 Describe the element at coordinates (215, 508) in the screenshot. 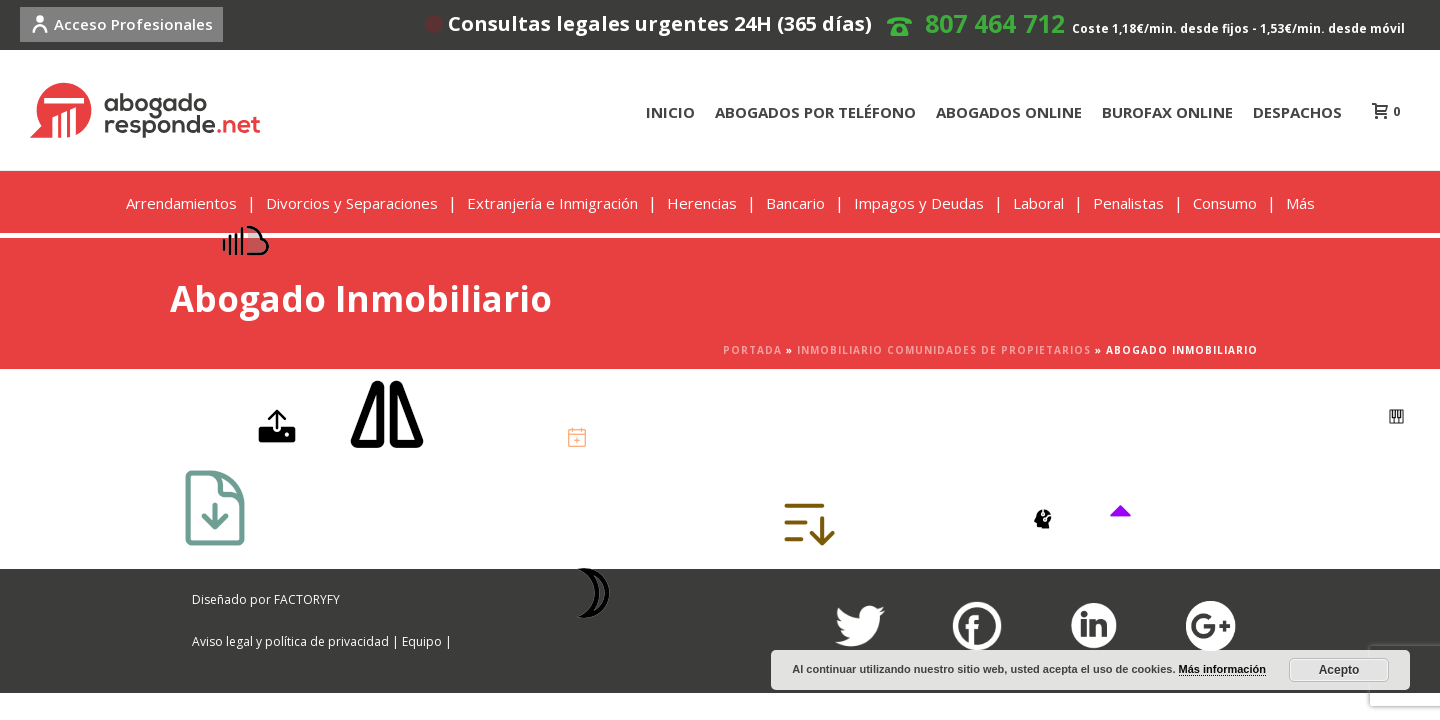

I see `download a document or file` at that location.